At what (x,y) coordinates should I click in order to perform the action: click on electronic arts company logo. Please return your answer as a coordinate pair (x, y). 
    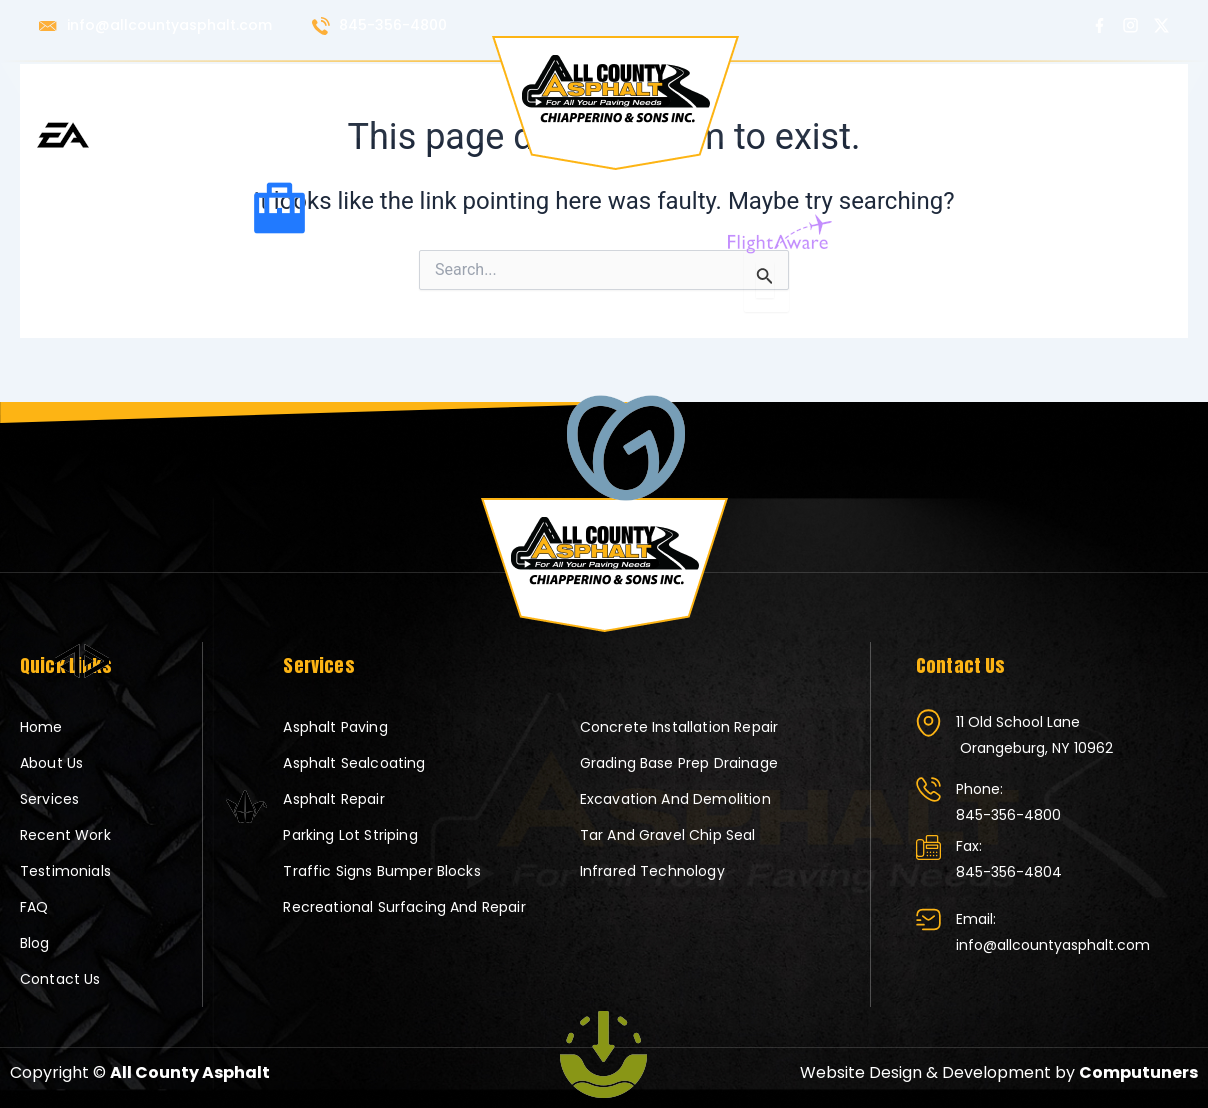
    Looking at the image, I should click on (63, 135).